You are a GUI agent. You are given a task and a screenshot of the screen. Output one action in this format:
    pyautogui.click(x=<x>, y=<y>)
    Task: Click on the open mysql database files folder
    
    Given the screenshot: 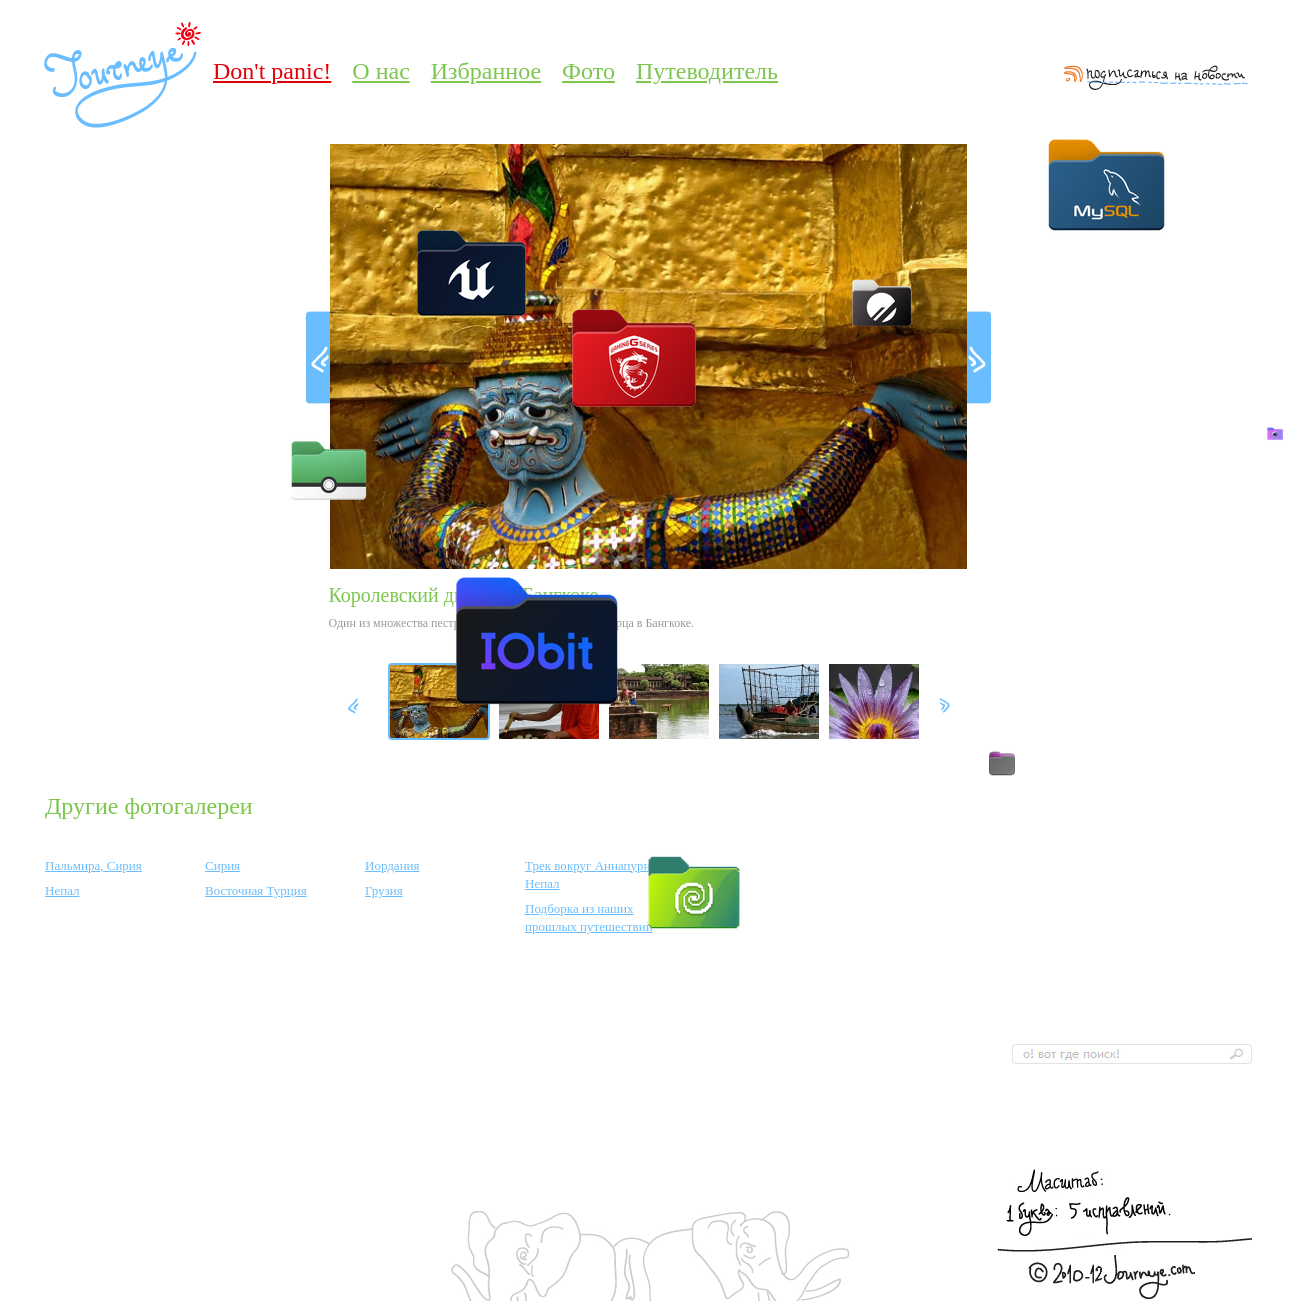 What is the action you would take?
    pyautogui.click(x=1106, y=188)
    